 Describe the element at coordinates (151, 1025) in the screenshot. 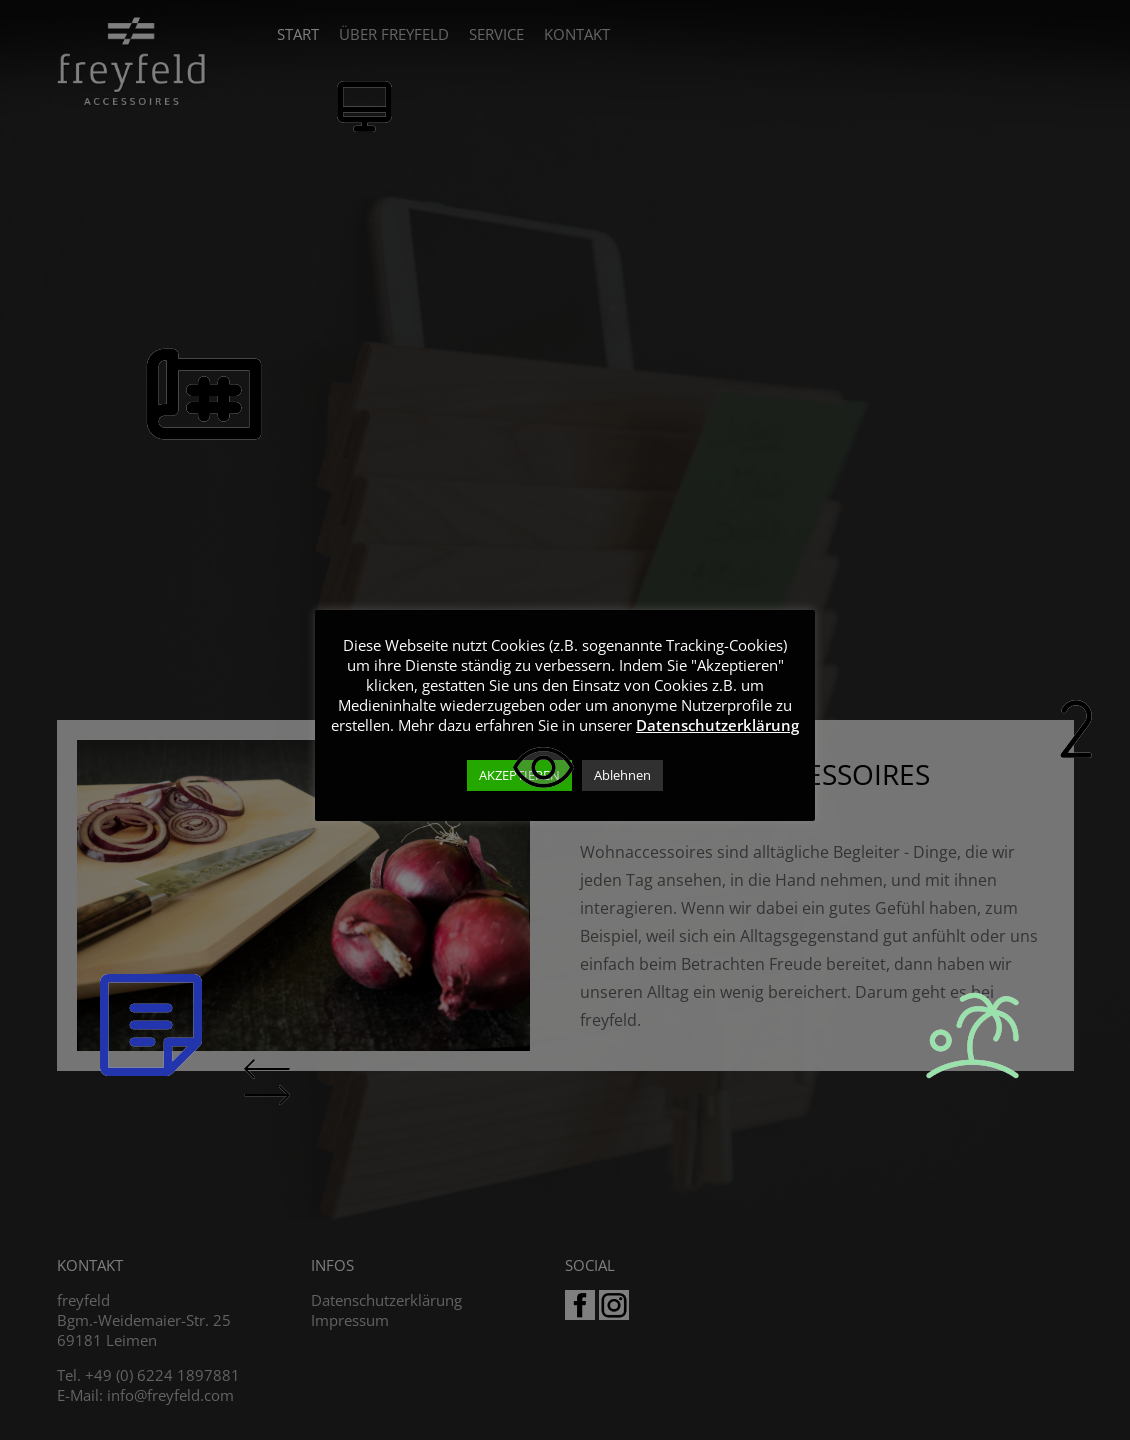

I see `create a new note` at that location.